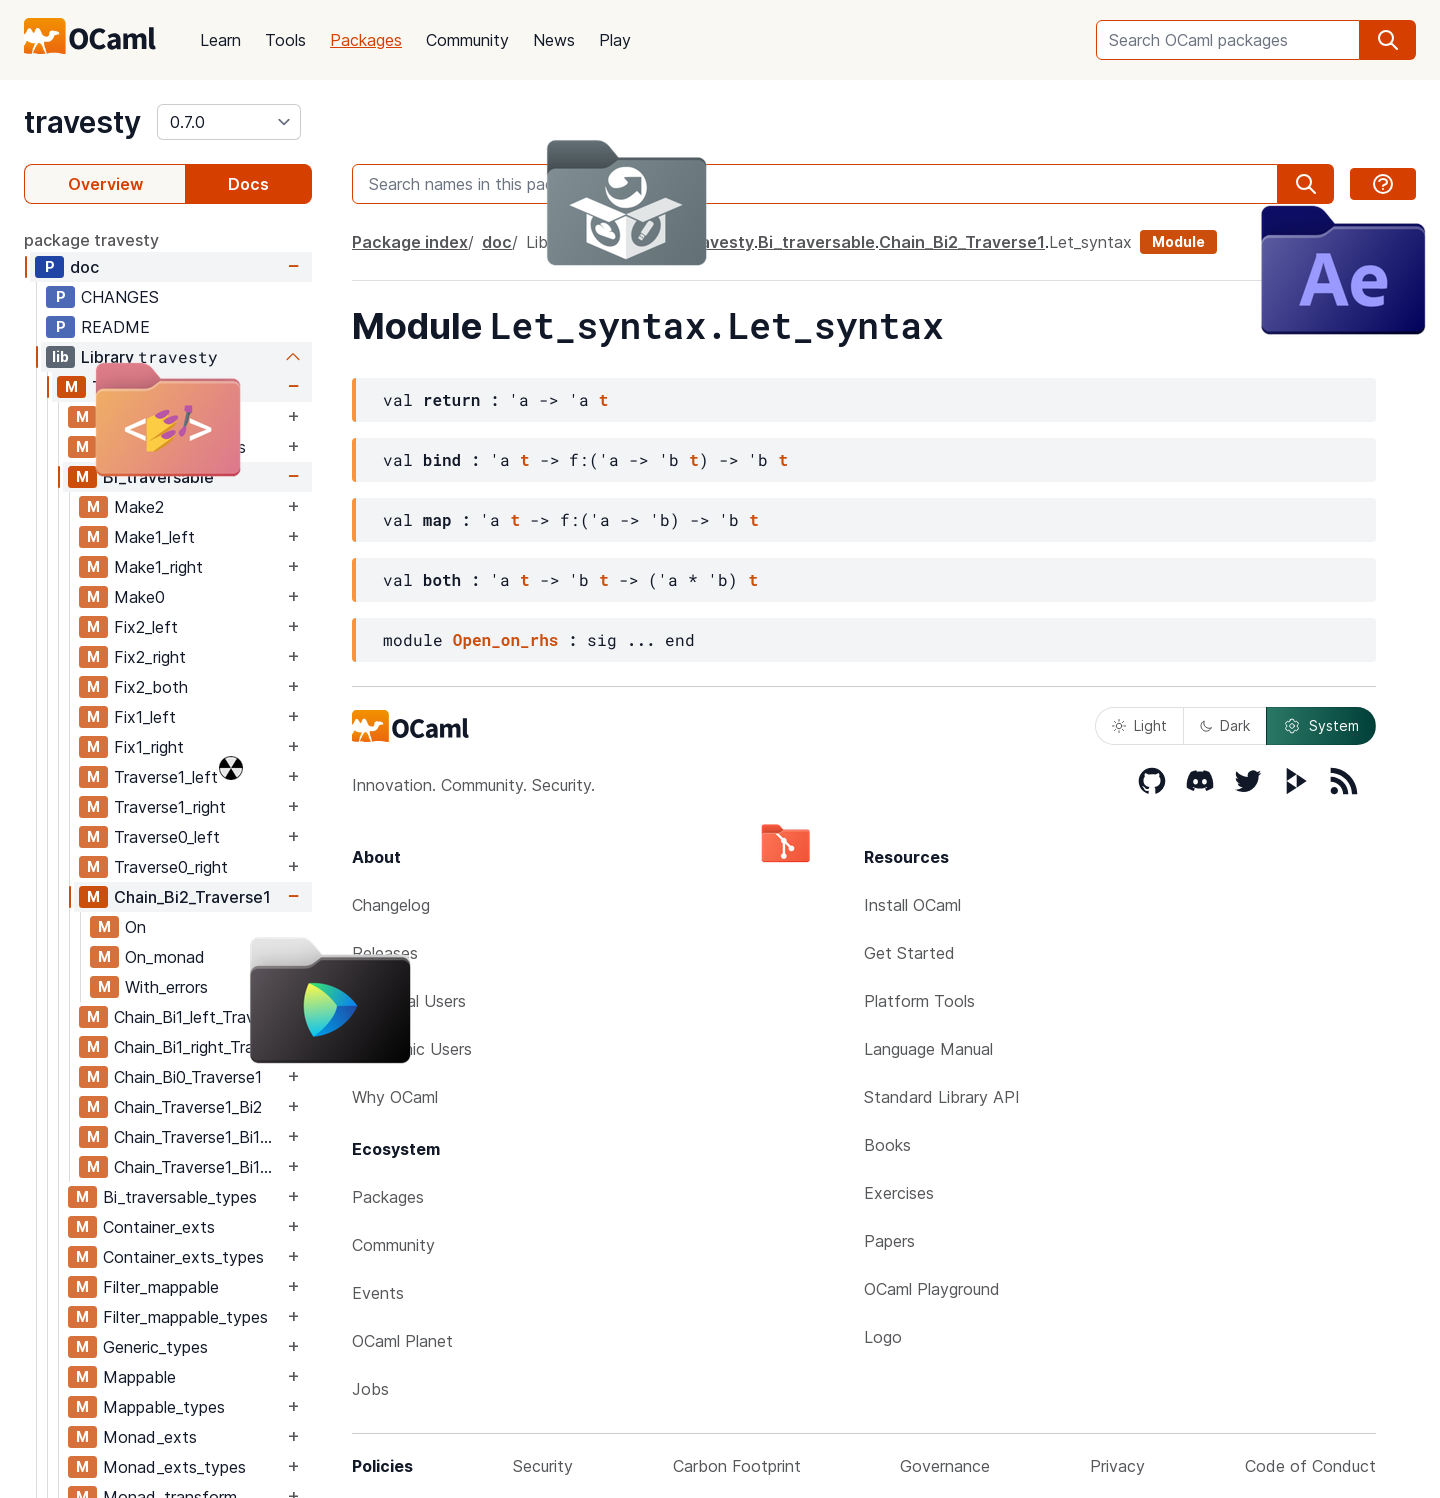 The width and height of the screenshot is (1440, 1498). Describe the element at coordinates (167, 423) in the screenshot. I see `folder containing styled-components files` at that location.